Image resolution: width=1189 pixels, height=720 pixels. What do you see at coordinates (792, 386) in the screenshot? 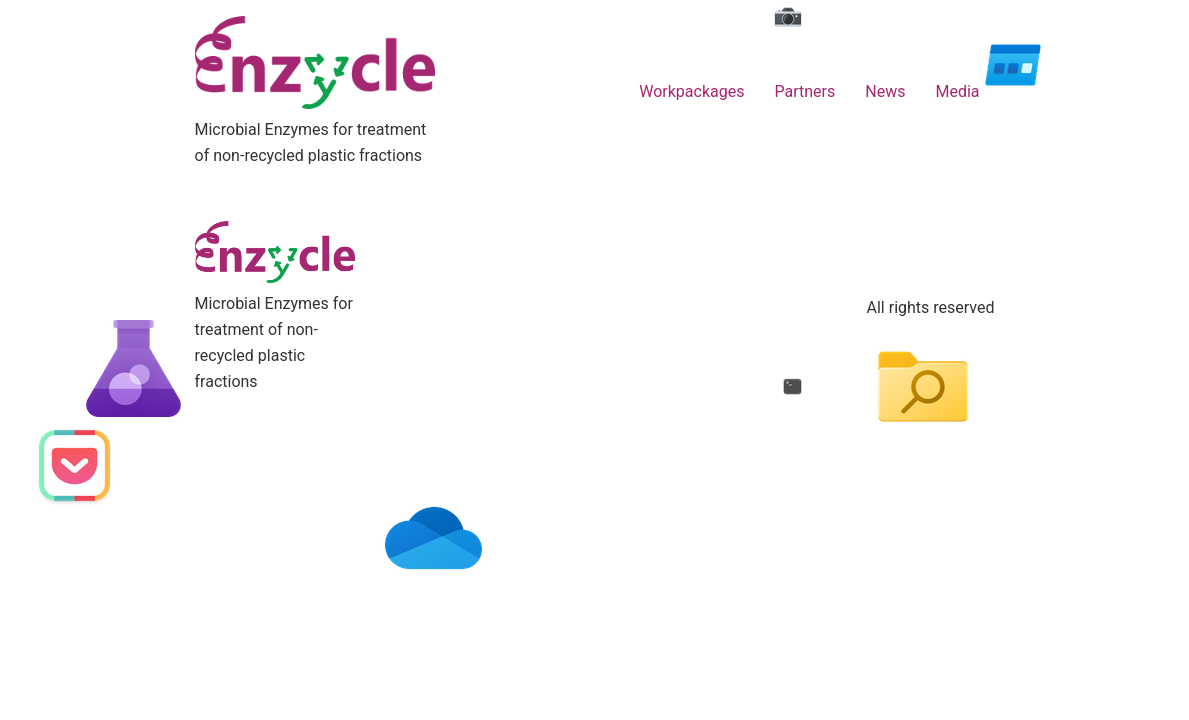
I see `open the terminal application` at bounding box center [792, 386].